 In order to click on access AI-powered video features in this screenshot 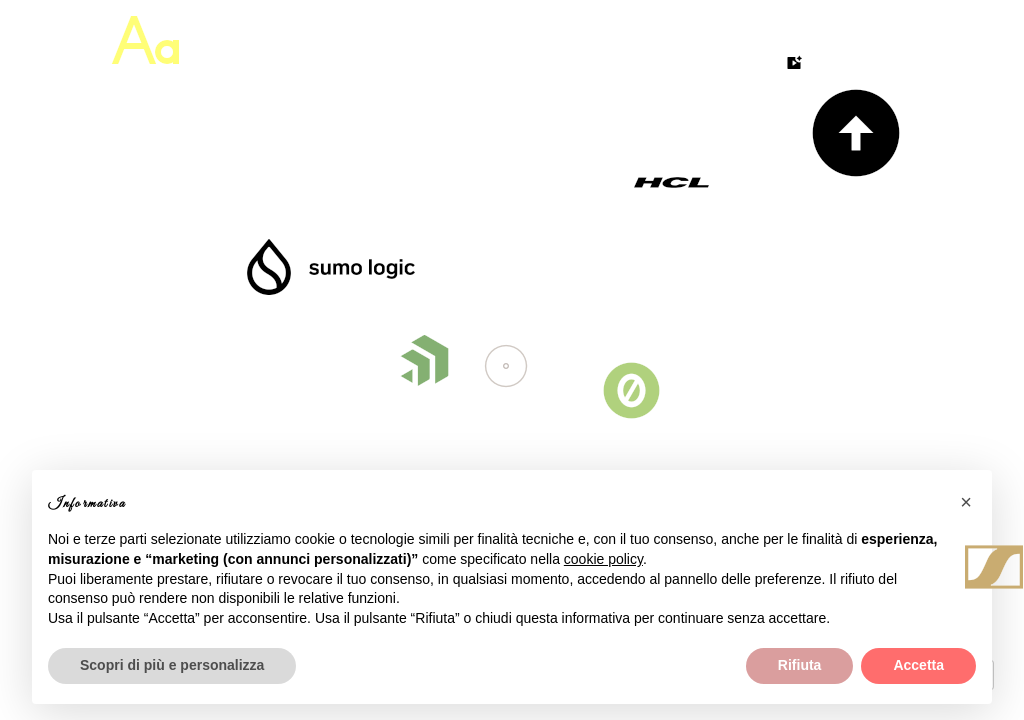, I will do `click(794, 63)`.